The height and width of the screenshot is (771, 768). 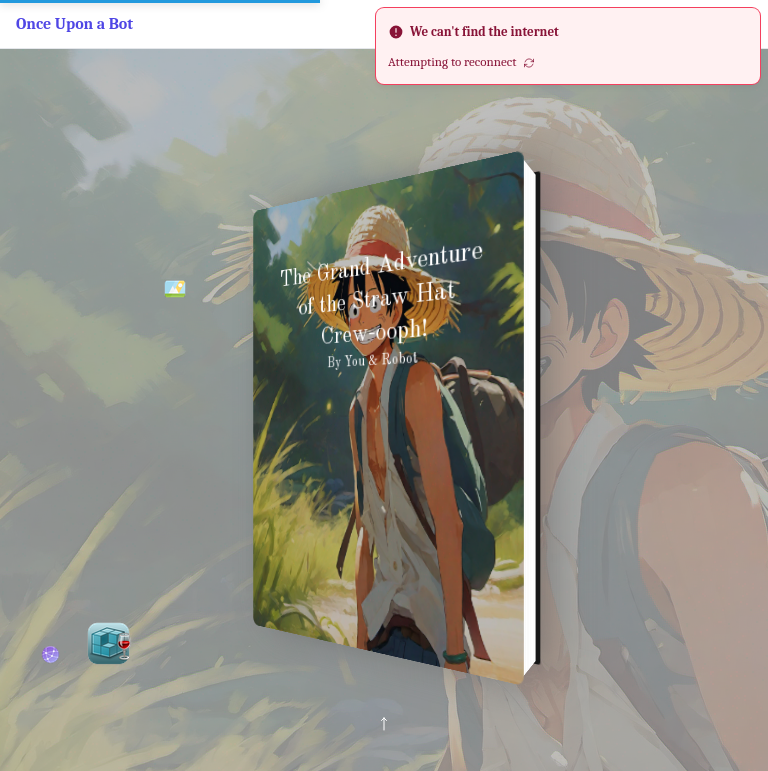 What do you see at coordinates (108, 643) in the screenshot?
I see `open windows registry editor via wine` at bounding box center [108, 643].